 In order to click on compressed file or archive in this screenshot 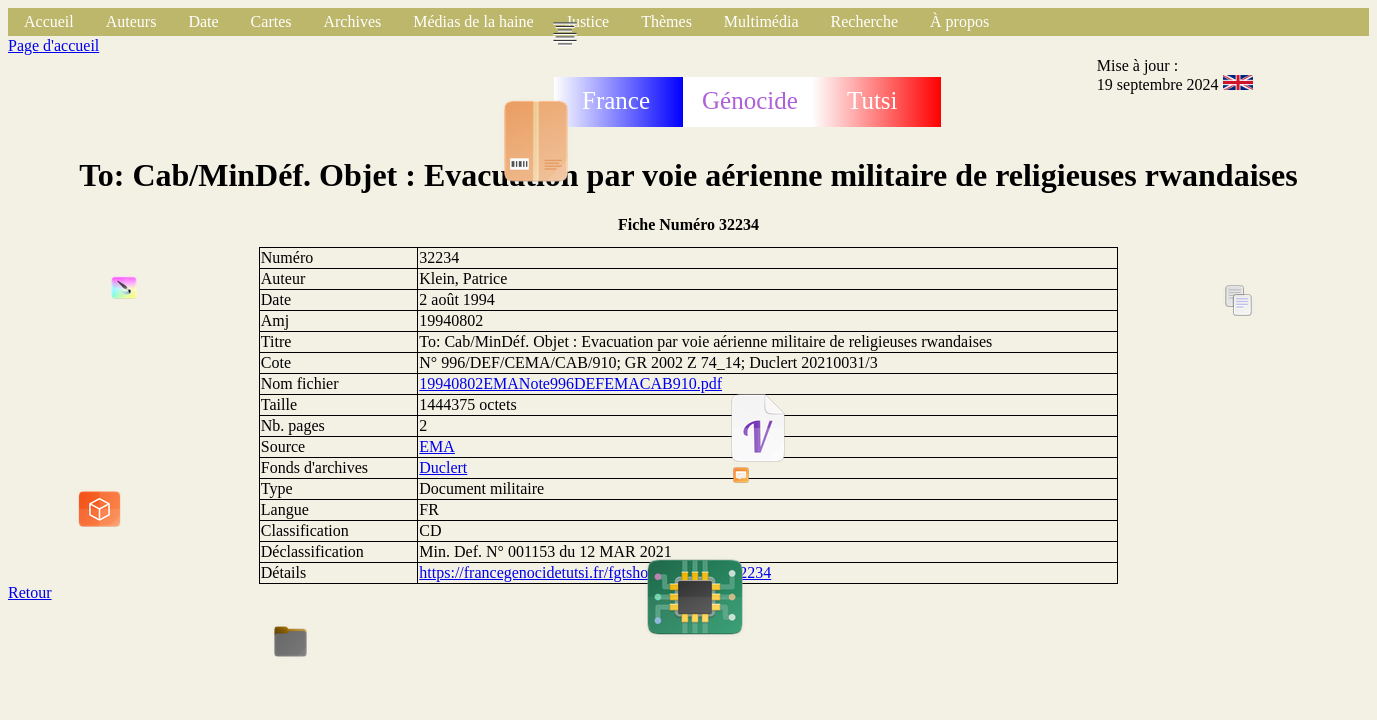, I will do `click(536, 141)`.